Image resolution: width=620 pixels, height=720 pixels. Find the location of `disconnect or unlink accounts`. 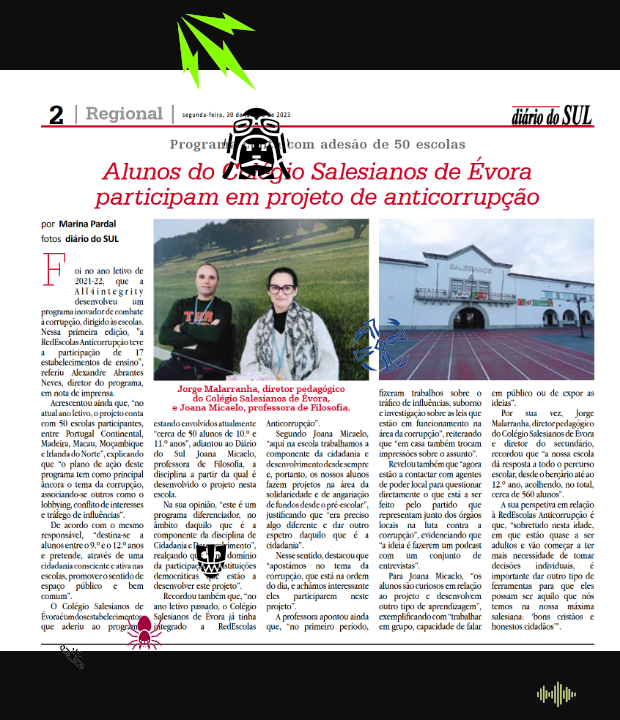

disconnect or unlink accounts is located at coordinates (72, 657).